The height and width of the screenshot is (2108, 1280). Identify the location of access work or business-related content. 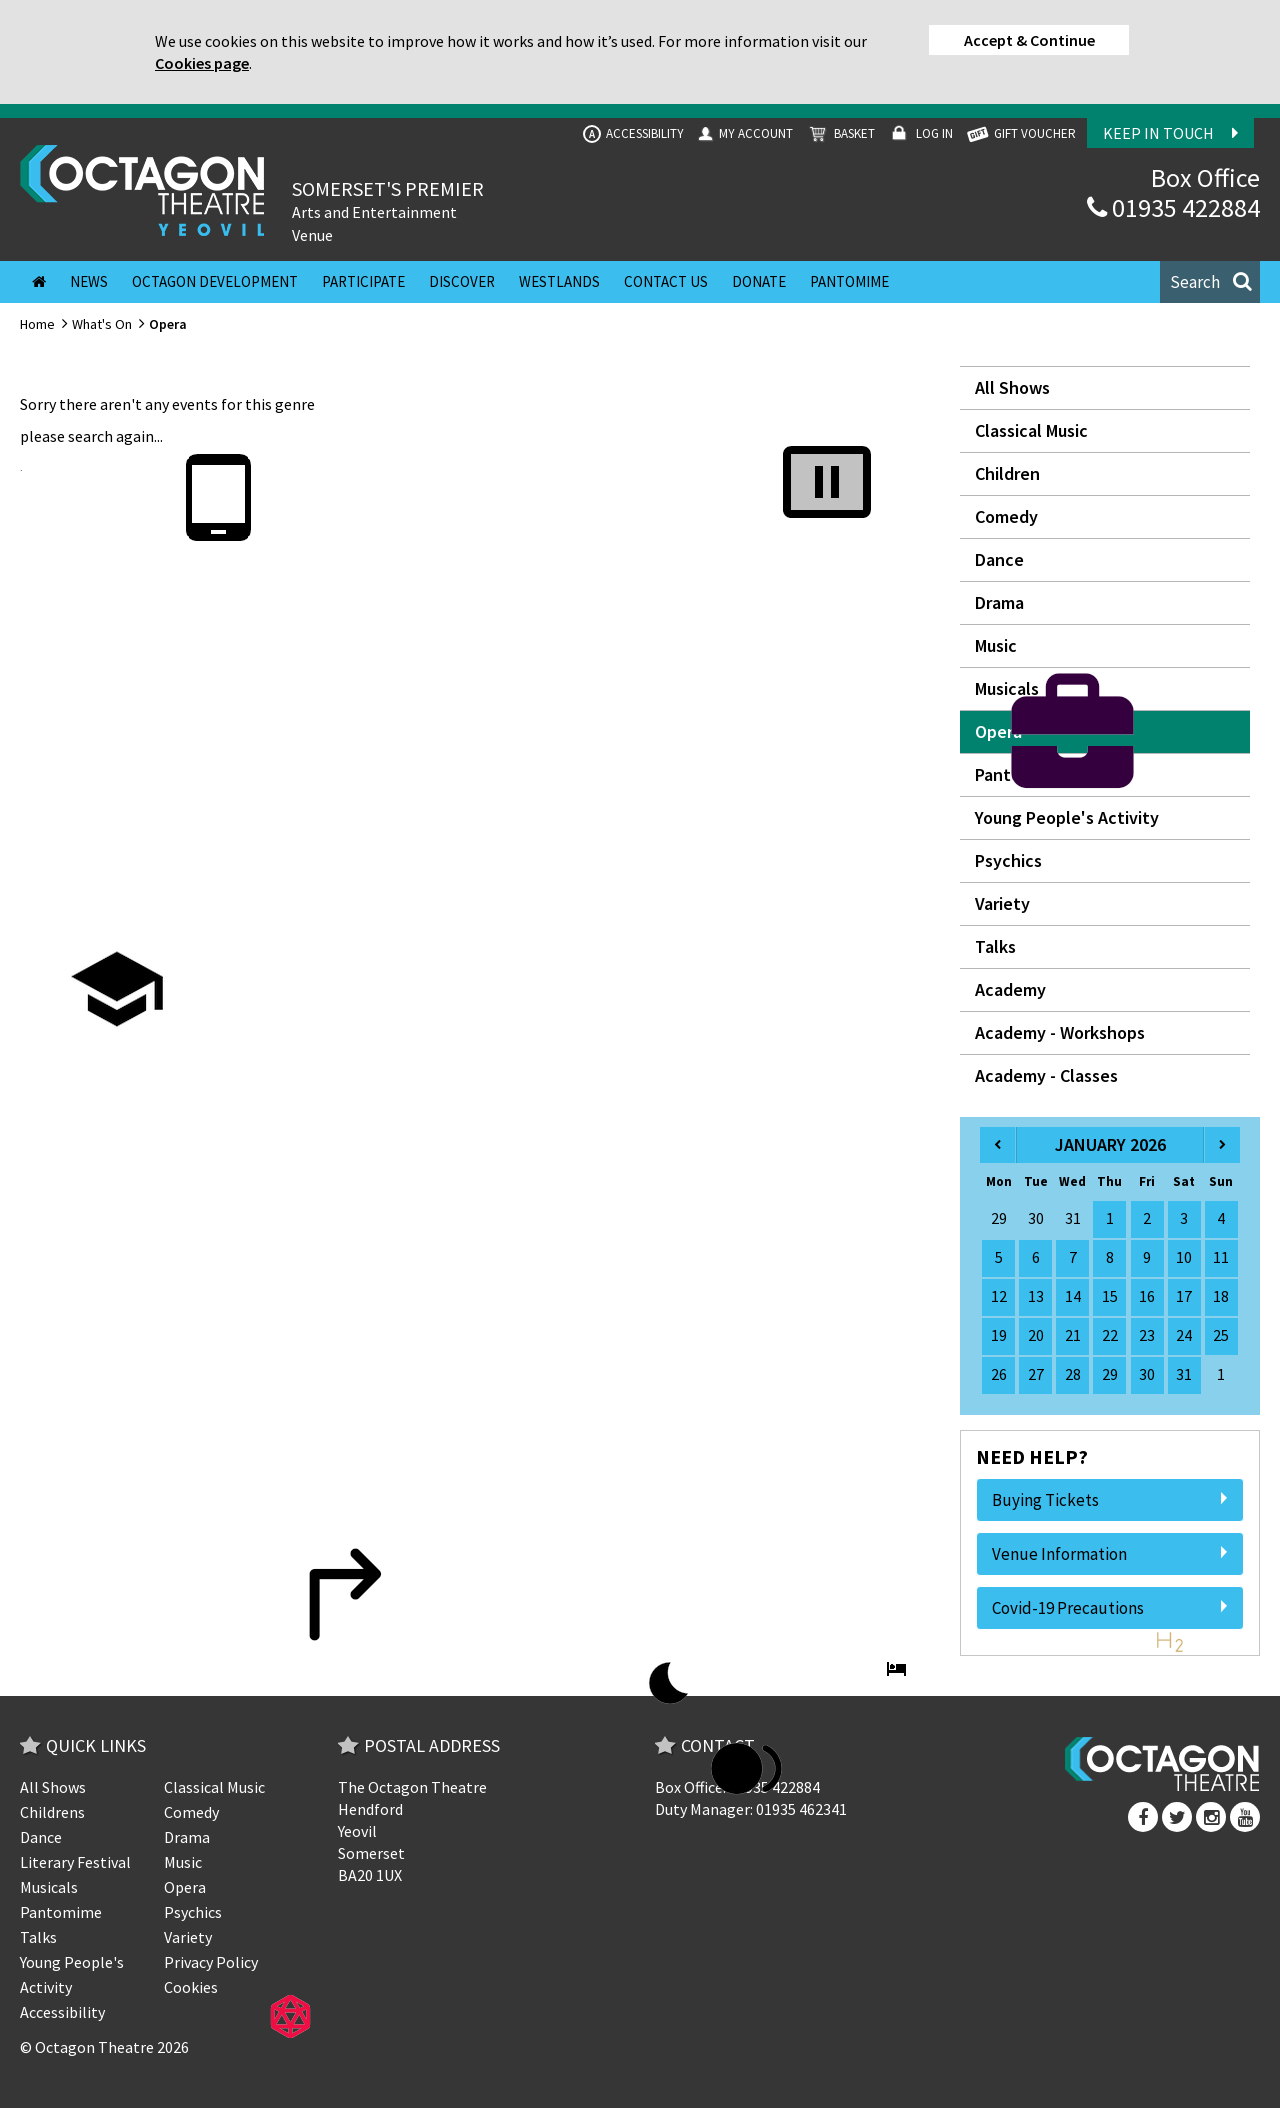
(1072, 734).